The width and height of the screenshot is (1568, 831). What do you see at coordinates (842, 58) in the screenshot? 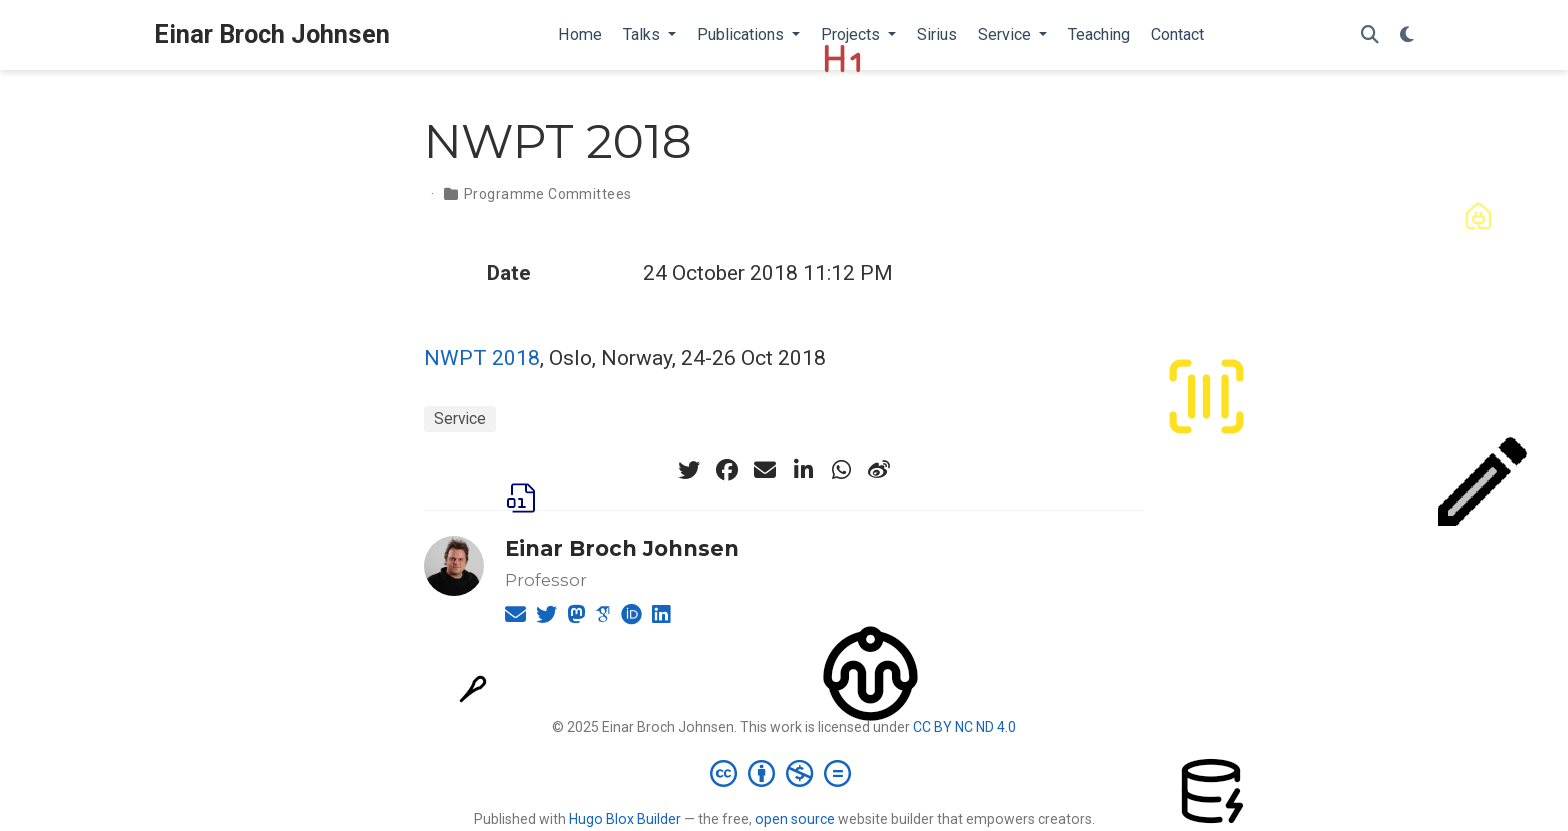
I see `format text as a level 1 heading` at bounding box center [842, 58].